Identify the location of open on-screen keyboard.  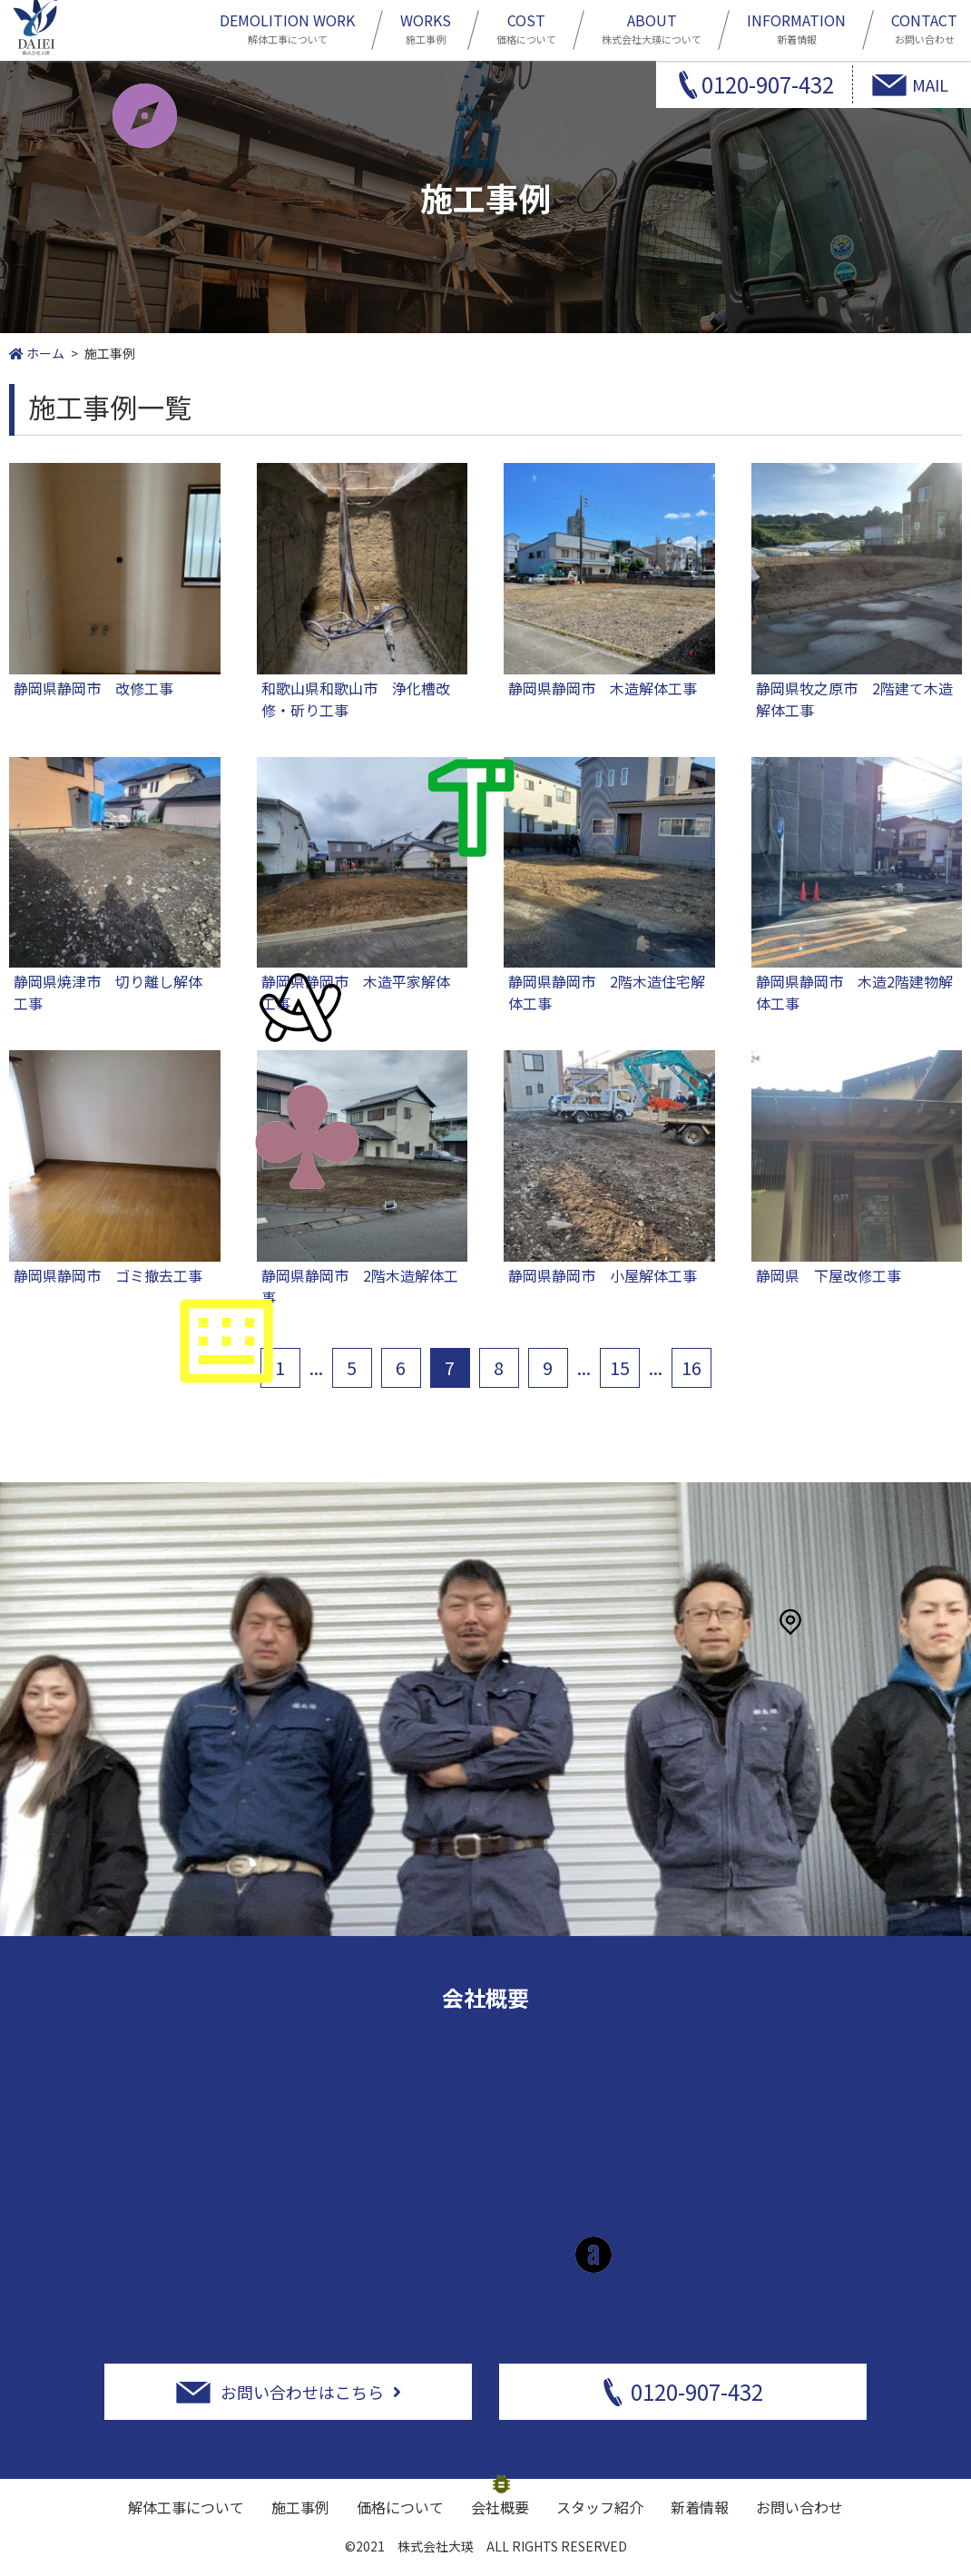
(226, 1341).